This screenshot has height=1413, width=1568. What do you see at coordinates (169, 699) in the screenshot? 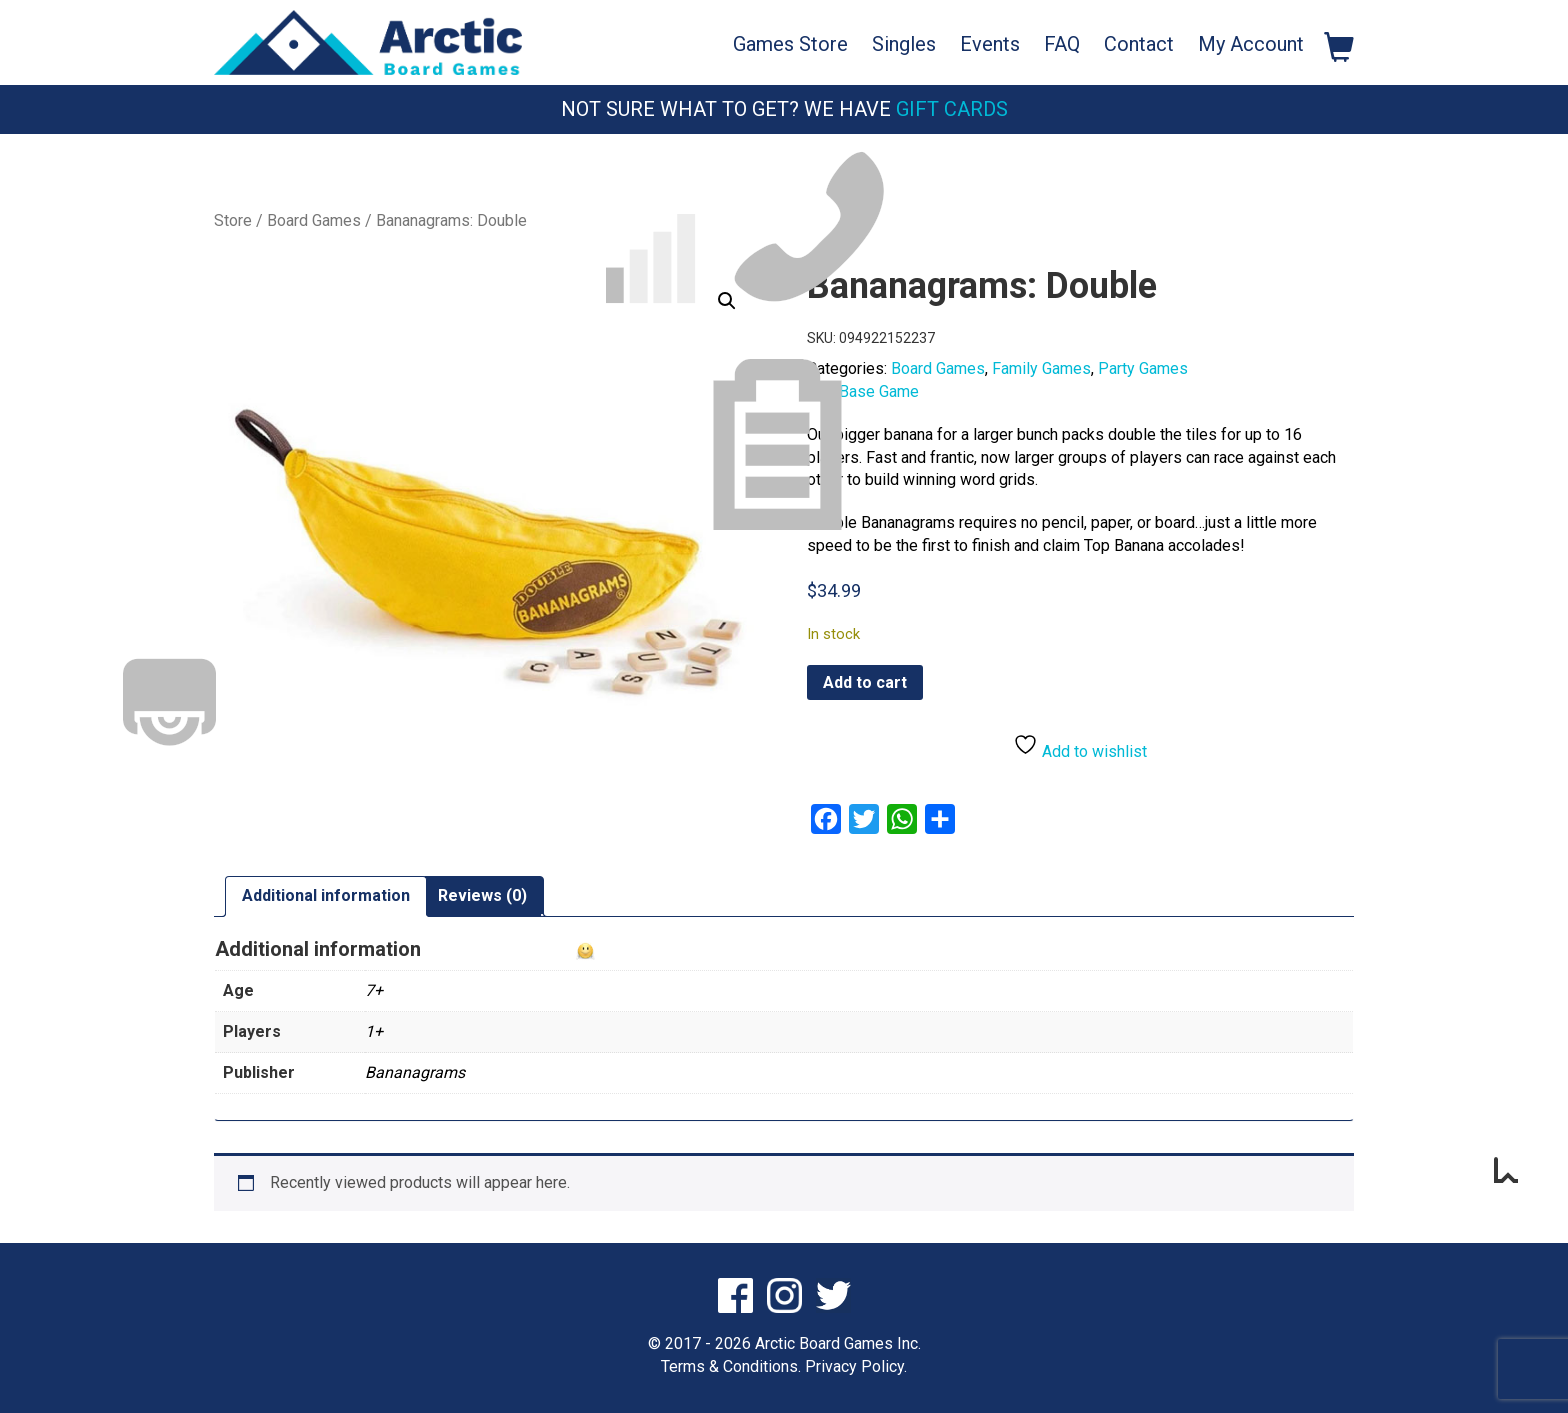
I see `access optical disc drive` at bounding box center [169, 699].